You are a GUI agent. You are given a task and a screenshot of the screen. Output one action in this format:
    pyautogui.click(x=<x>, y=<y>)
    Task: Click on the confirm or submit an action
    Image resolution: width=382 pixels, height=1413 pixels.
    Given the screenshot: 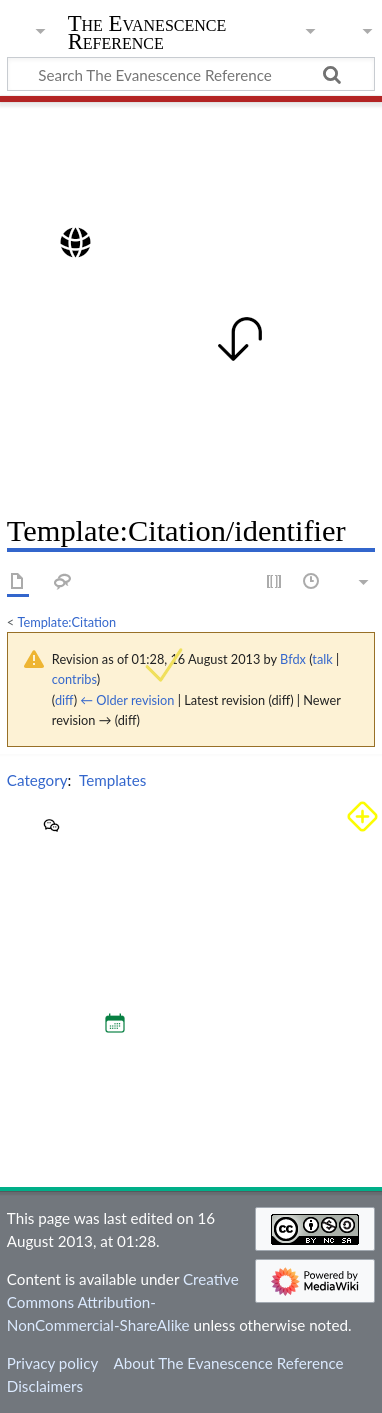 What is the action you would take?
    pyautogui.click(x=164, y=665)
    